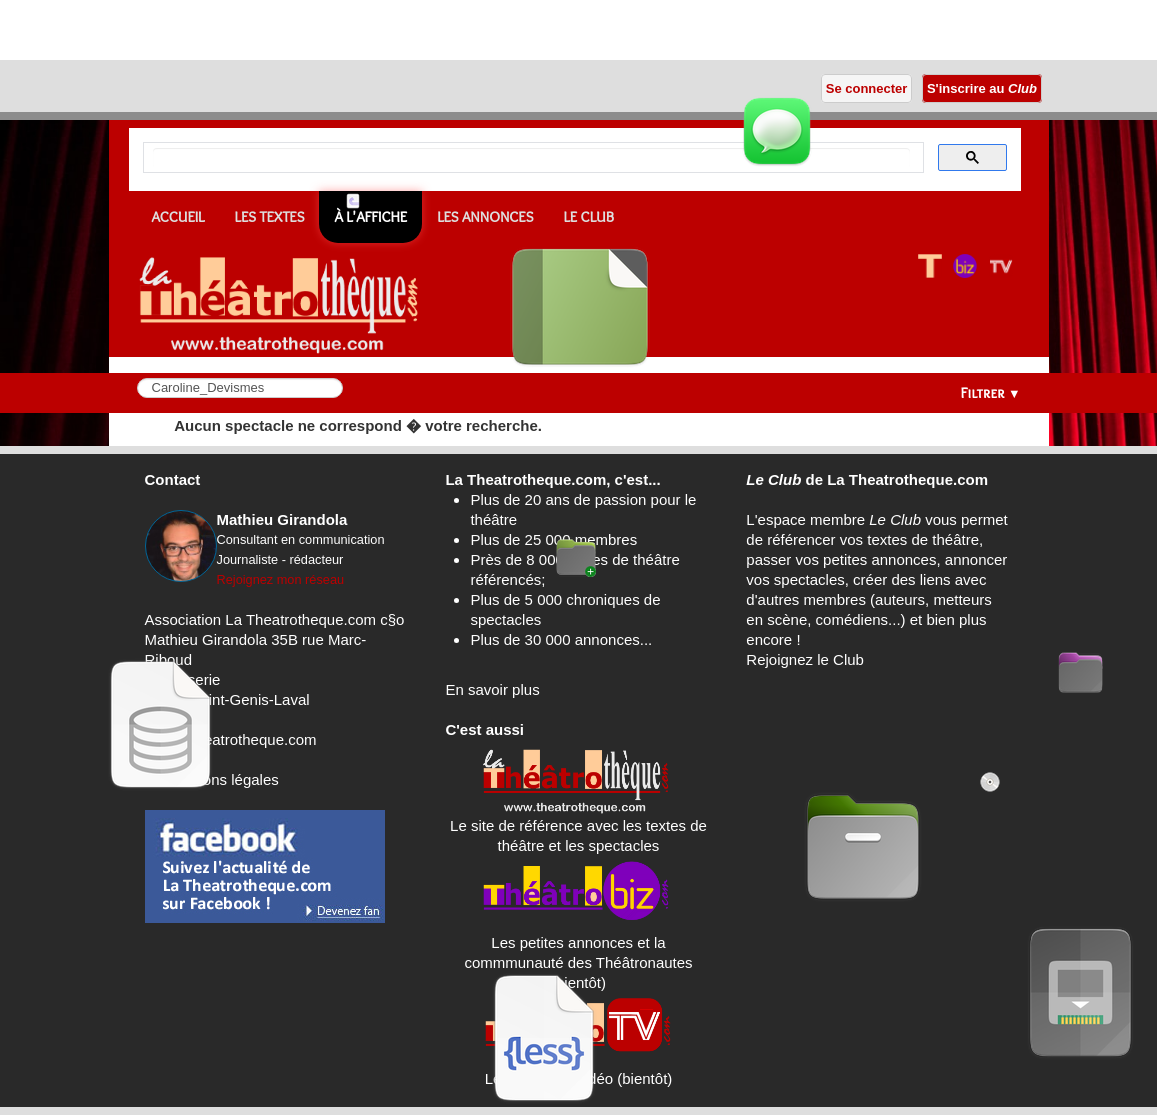 The width and height of the screenshot is (1157, 1115). I want to click on a bittorrent torrent file, so click(353, 201).